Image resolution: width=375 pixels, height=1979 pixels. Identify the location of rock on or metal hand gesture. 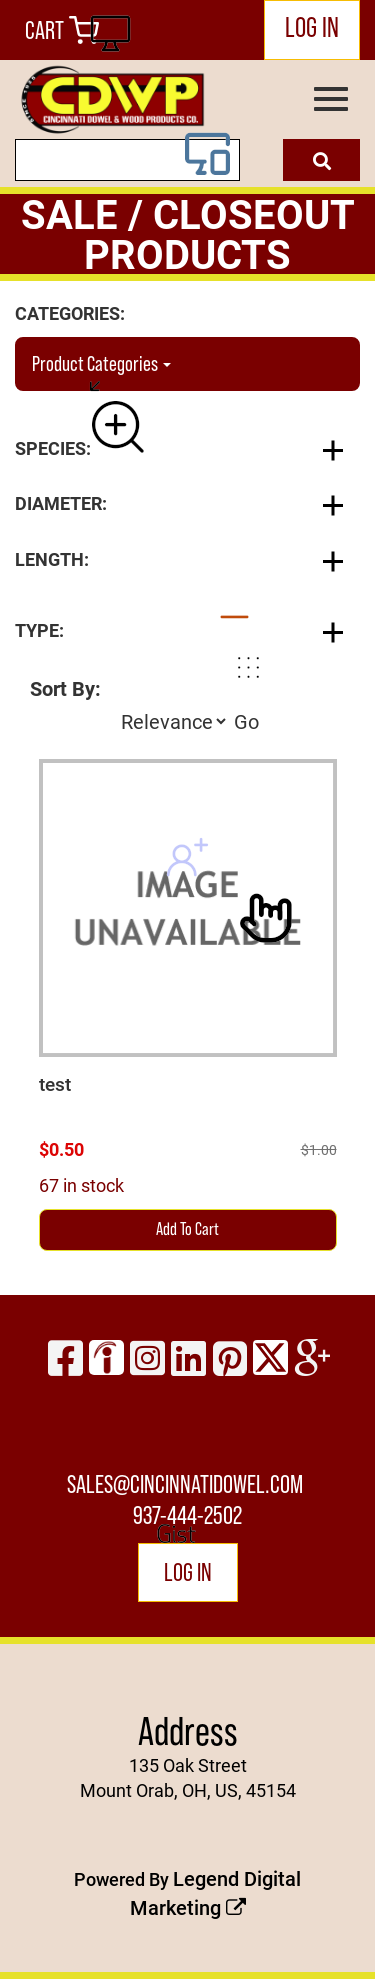
(266, 917).